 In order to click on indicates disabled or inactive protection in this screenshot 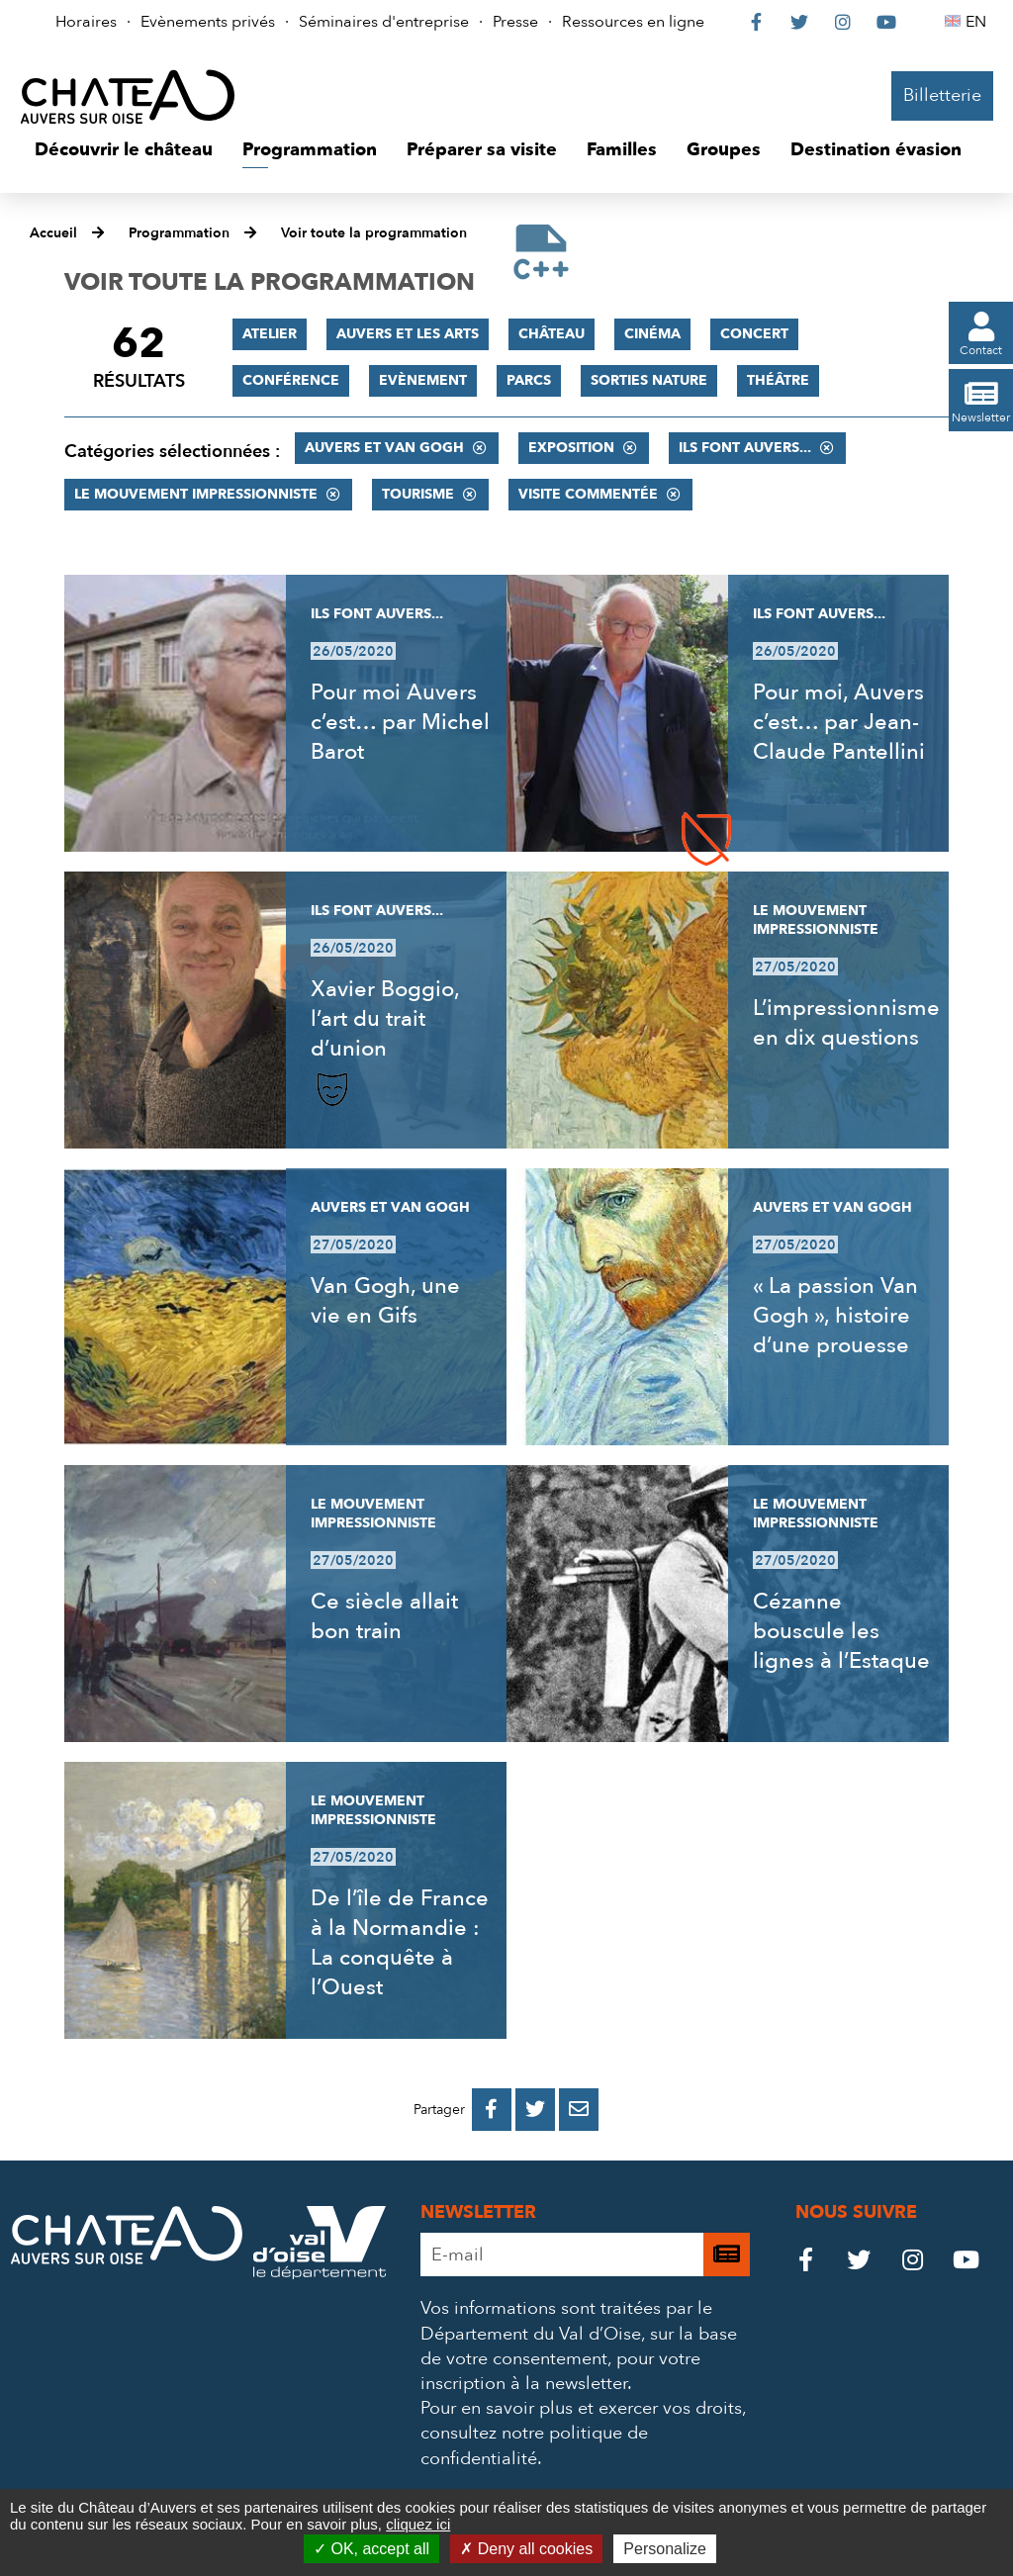, I will do `click(706, 837)`.